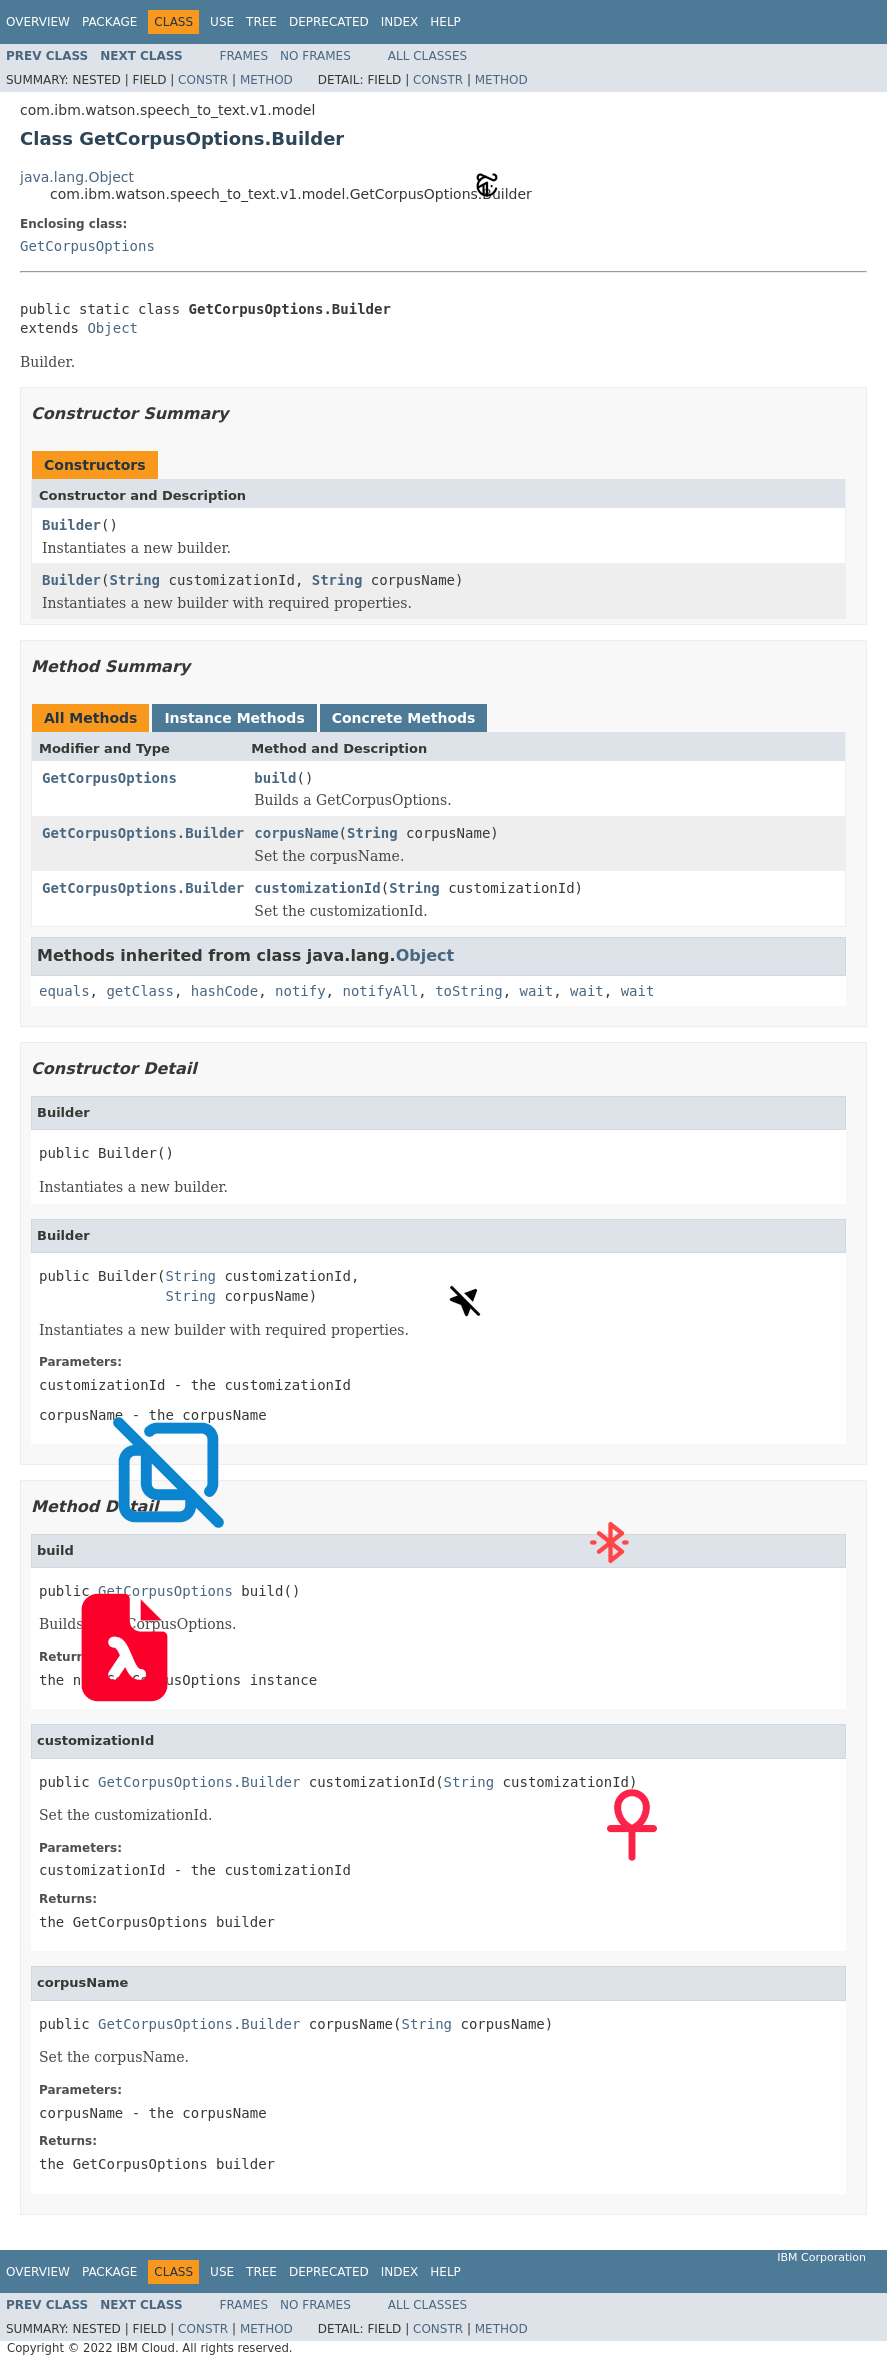 This screenshot has height=2369, width=887. Describe the element at coordinates (124, 1647) in the screenshot. I see `open a lambda function file` at that location.